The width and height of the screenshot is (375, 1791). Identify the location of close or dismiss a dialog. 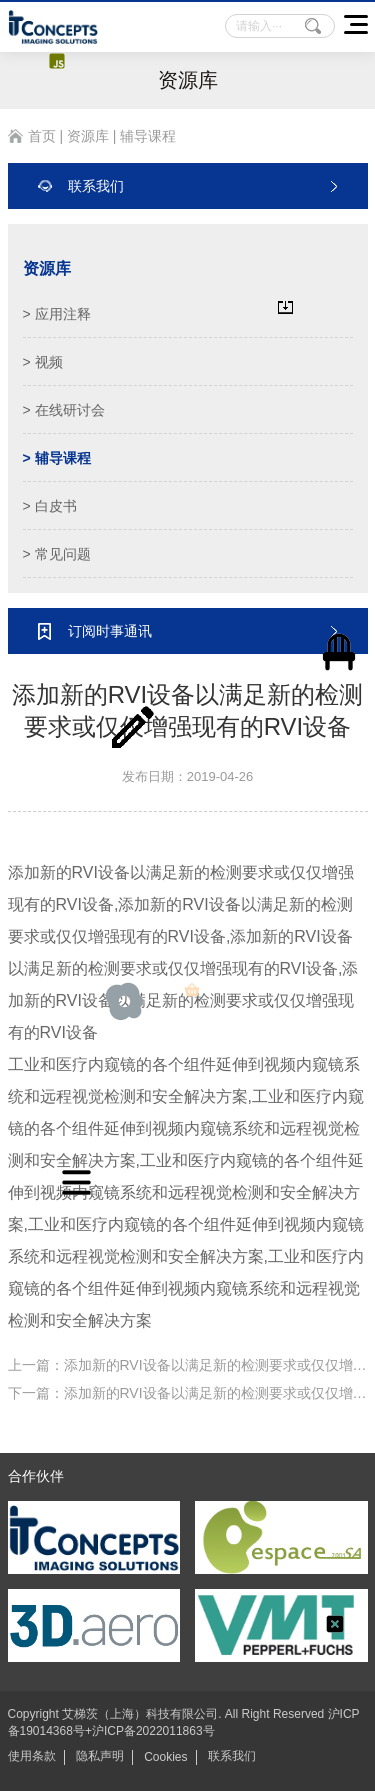
(335, 1624).